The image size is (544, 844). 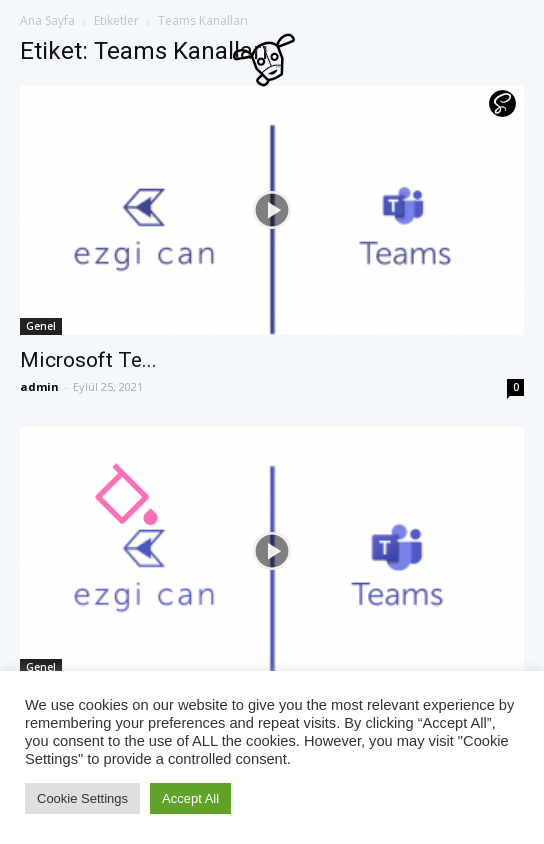 I want to click on visit tindie marketplace, so click(x=264, y=60).